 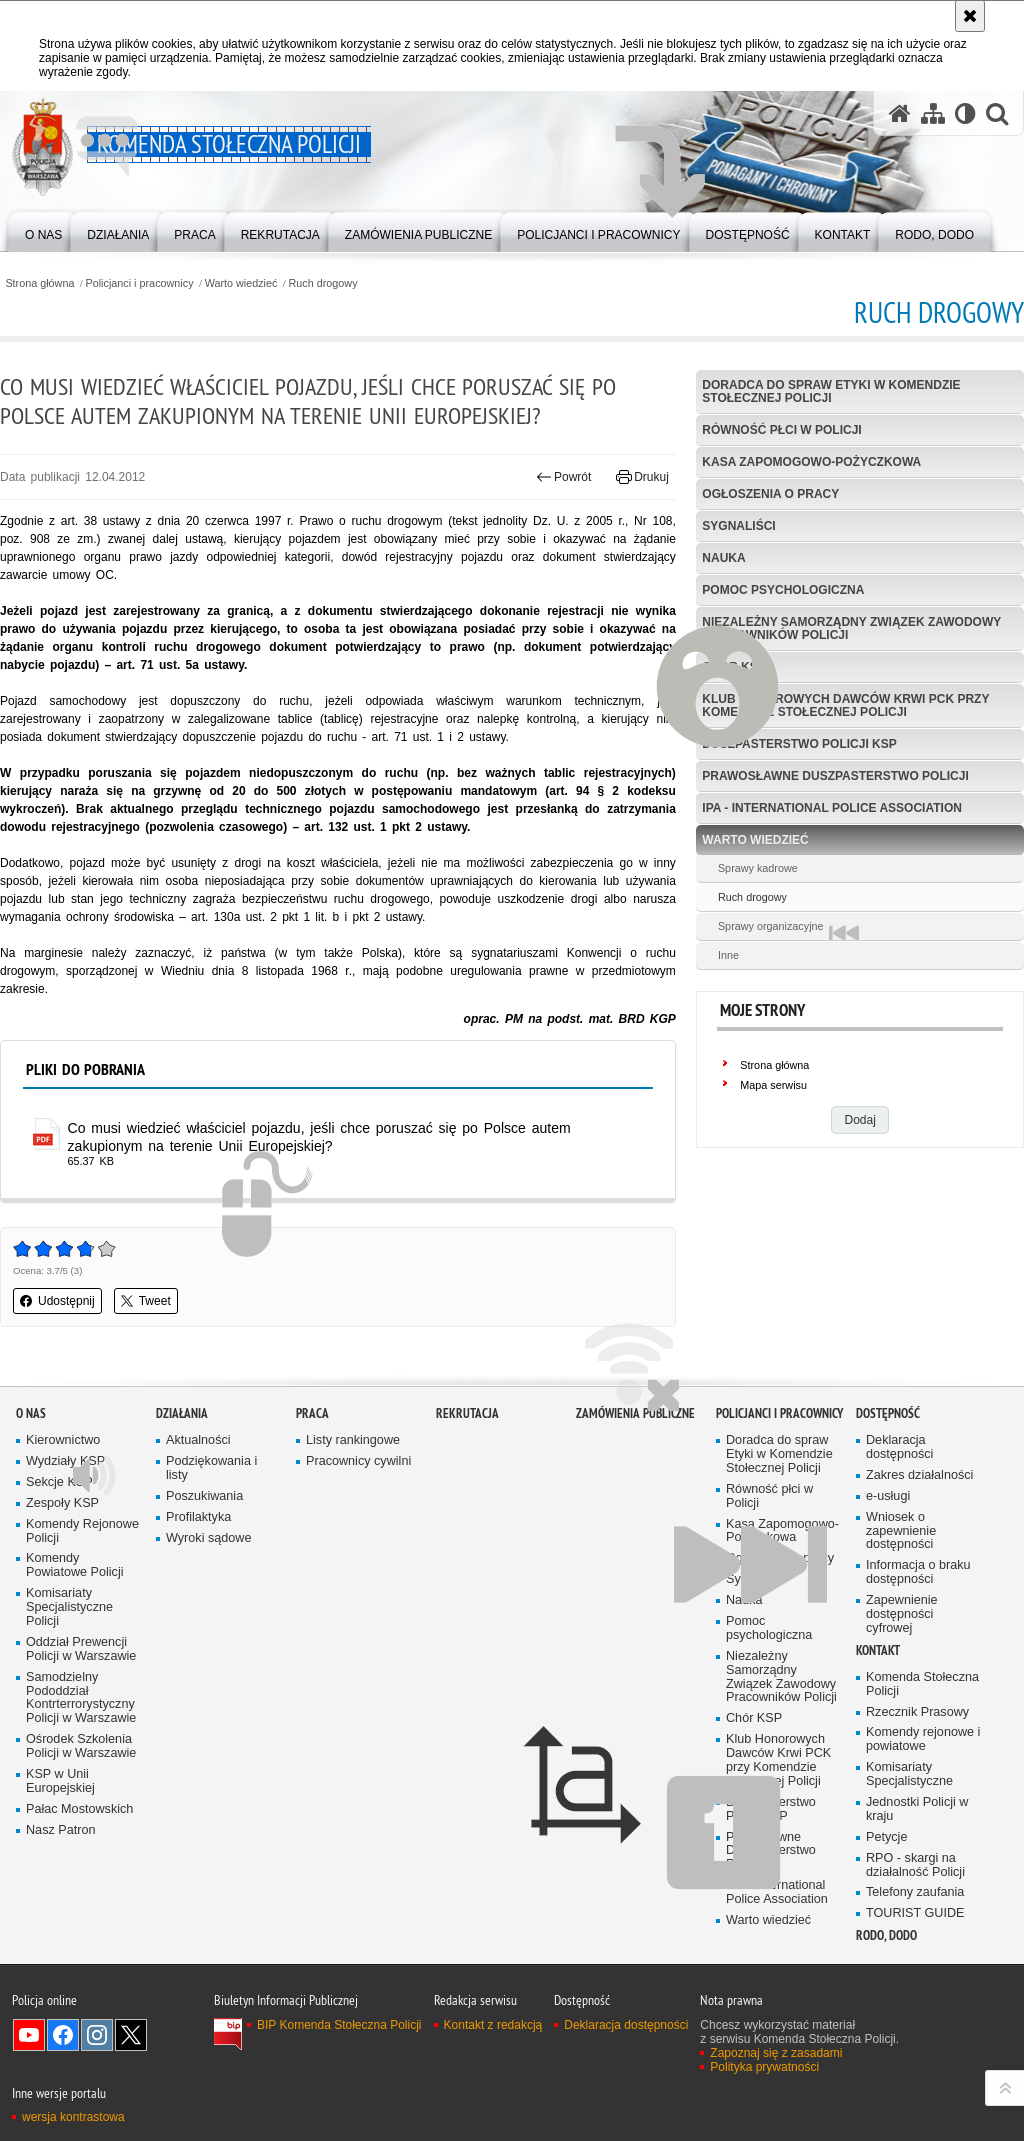 What do you see at coordinates (95, 1475) in the screenshot?
I see `indicates low volume level` at bounding box center [95, 1475].